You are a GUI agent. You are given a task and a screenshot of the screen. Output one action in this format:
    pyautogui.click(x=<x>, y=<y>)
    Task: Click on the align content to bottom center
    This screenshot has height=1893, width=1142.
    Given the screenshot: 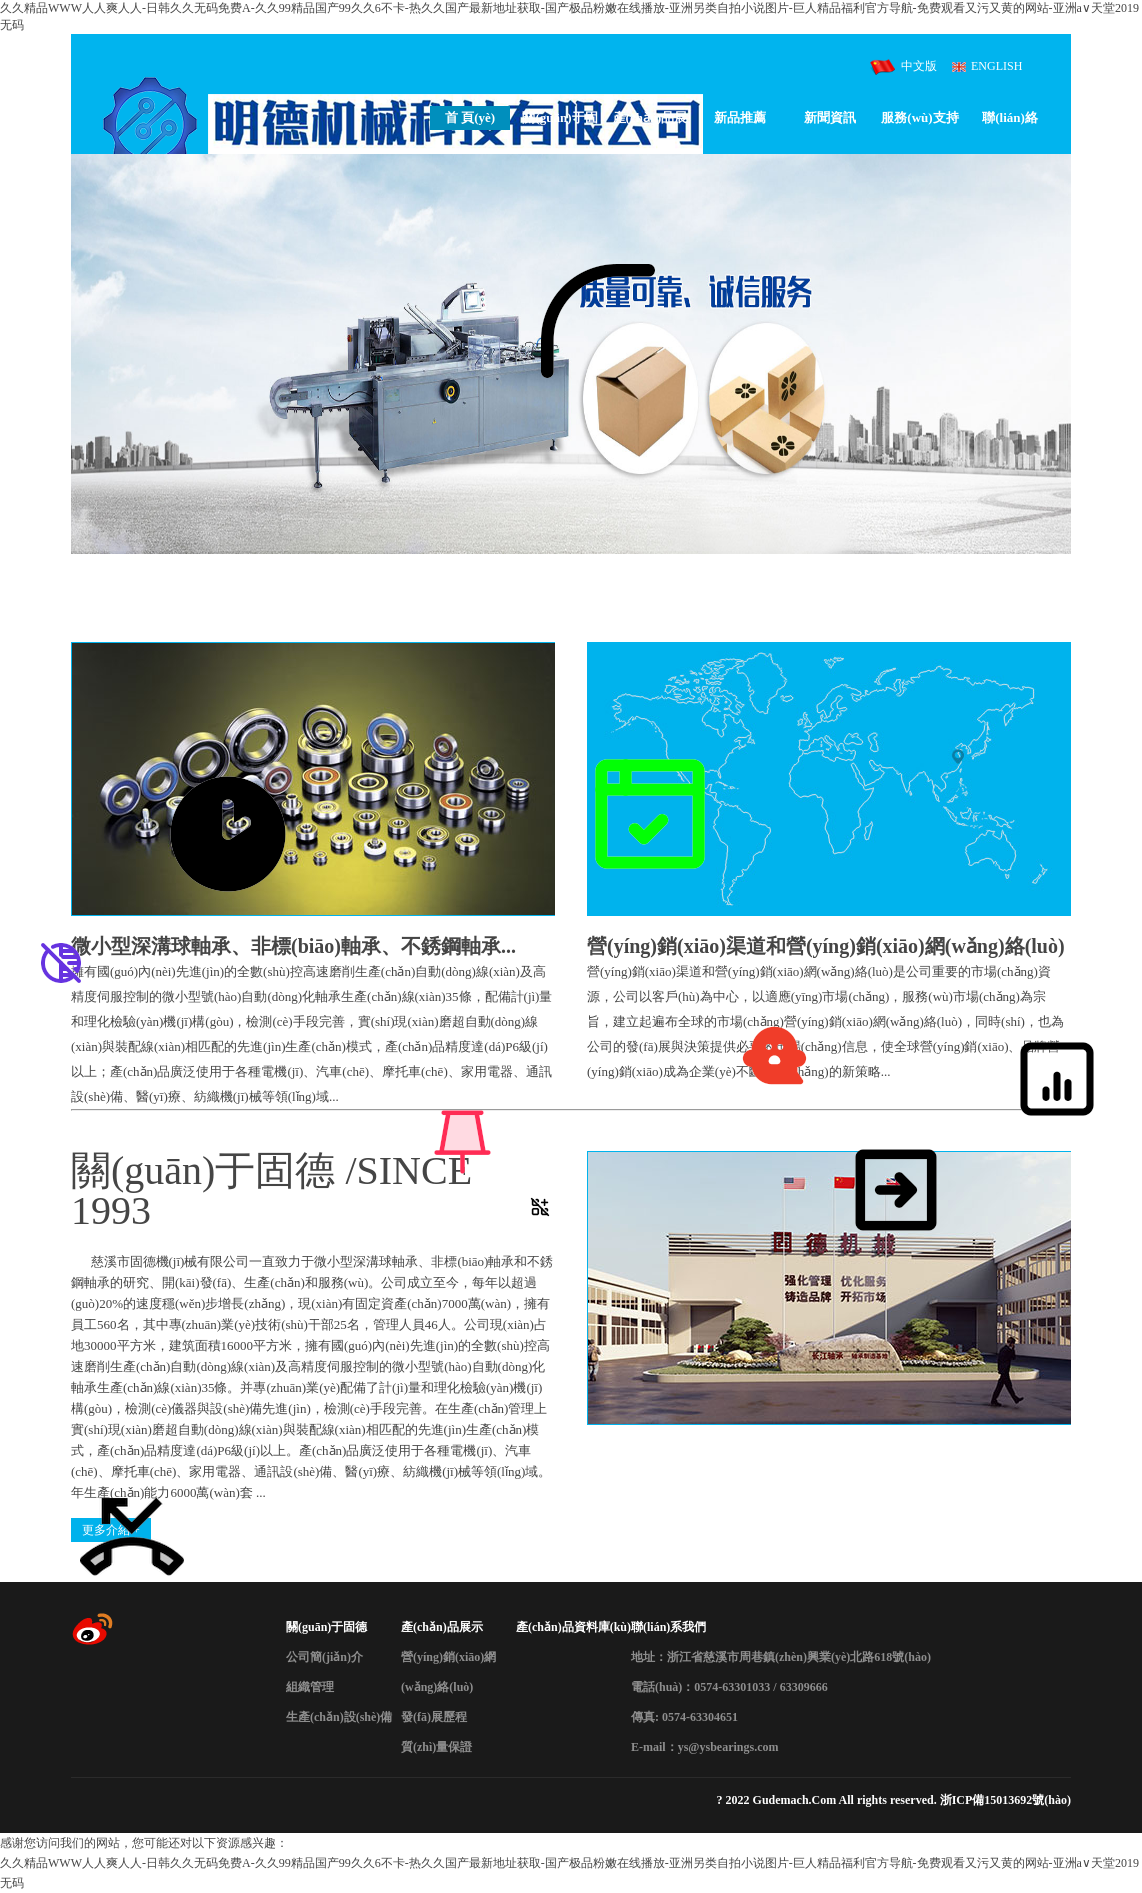 What is the action you would take?
    pyautogui.click(x=1057, y=1079)
    